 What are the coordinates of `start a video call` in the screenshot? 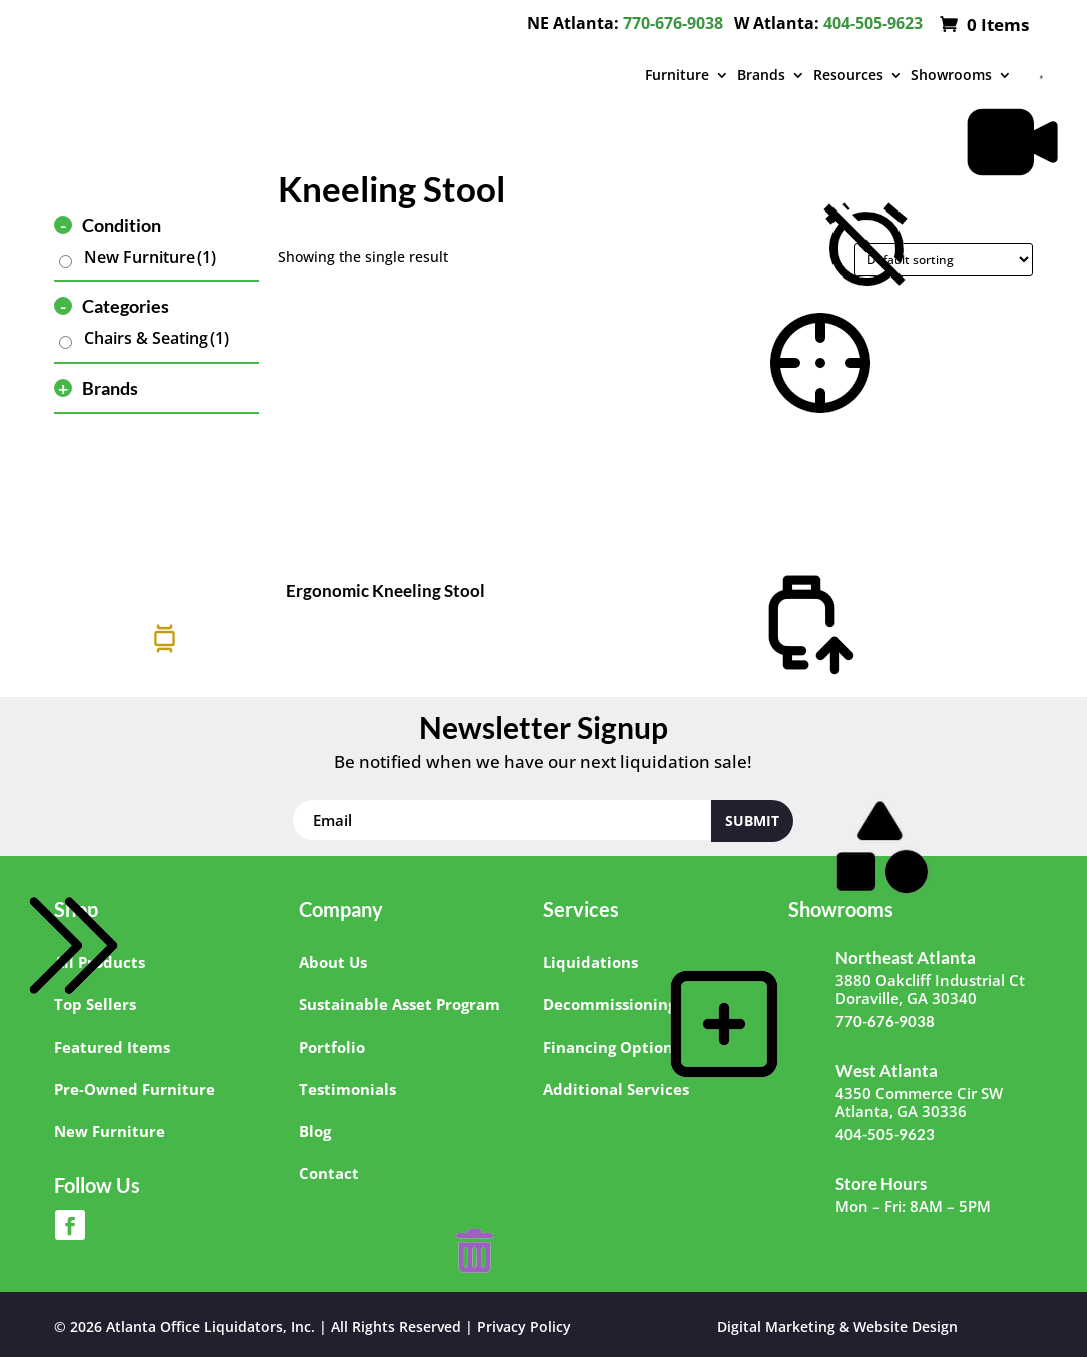 It's located at (1015, 142).